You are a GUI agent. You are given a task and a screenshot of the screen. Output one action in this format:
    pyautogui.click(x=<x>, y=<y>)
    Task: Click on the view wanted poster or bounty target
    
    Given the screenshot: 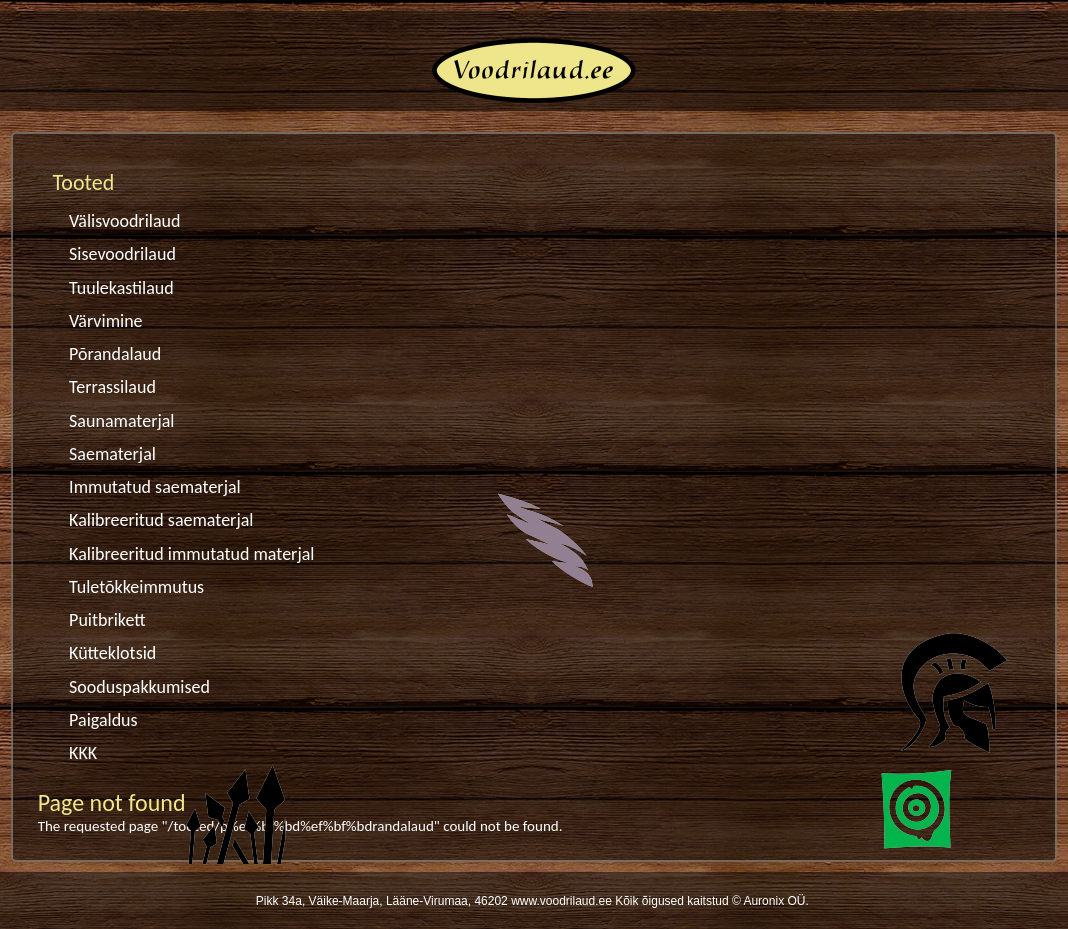 What is the action you would take?
    pyautogui.click(x=917, y=809)
    